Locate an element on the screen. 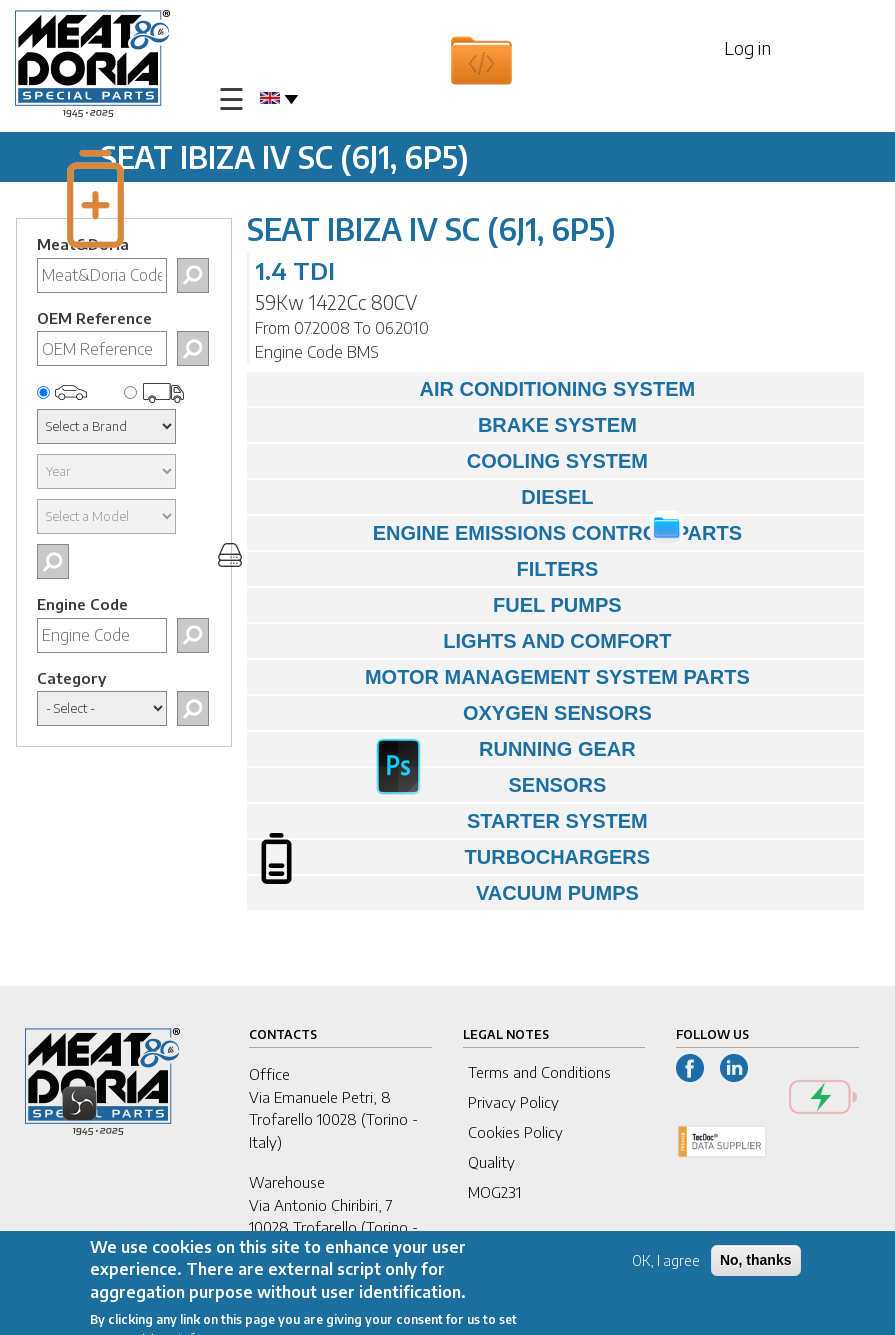  indicates battery is empty but currently charging is located at coordinates (823, 1097).